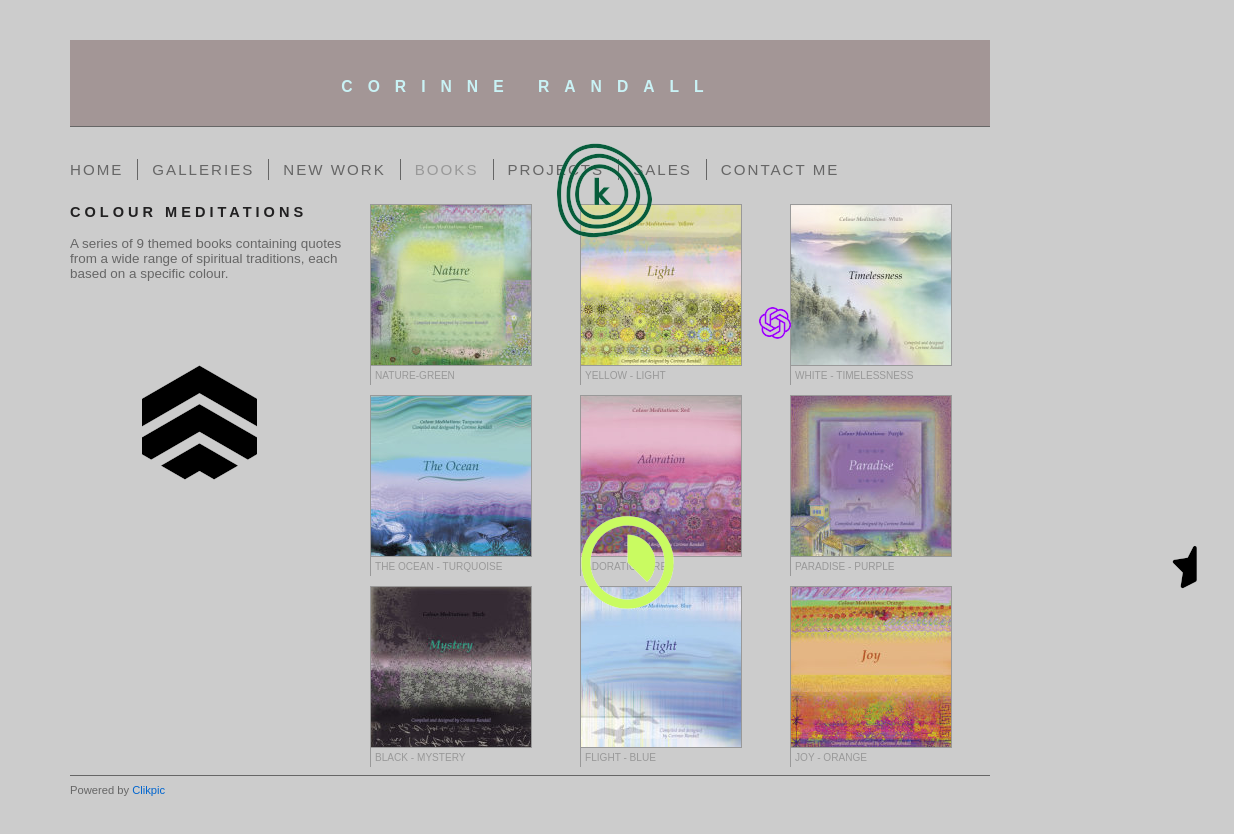 The image size is (1234, 834). What do you see at coordinates (627, 562) in the screenshot?
I see `indicates progress at approximately 25% completion` at bounding box center [627, 562].